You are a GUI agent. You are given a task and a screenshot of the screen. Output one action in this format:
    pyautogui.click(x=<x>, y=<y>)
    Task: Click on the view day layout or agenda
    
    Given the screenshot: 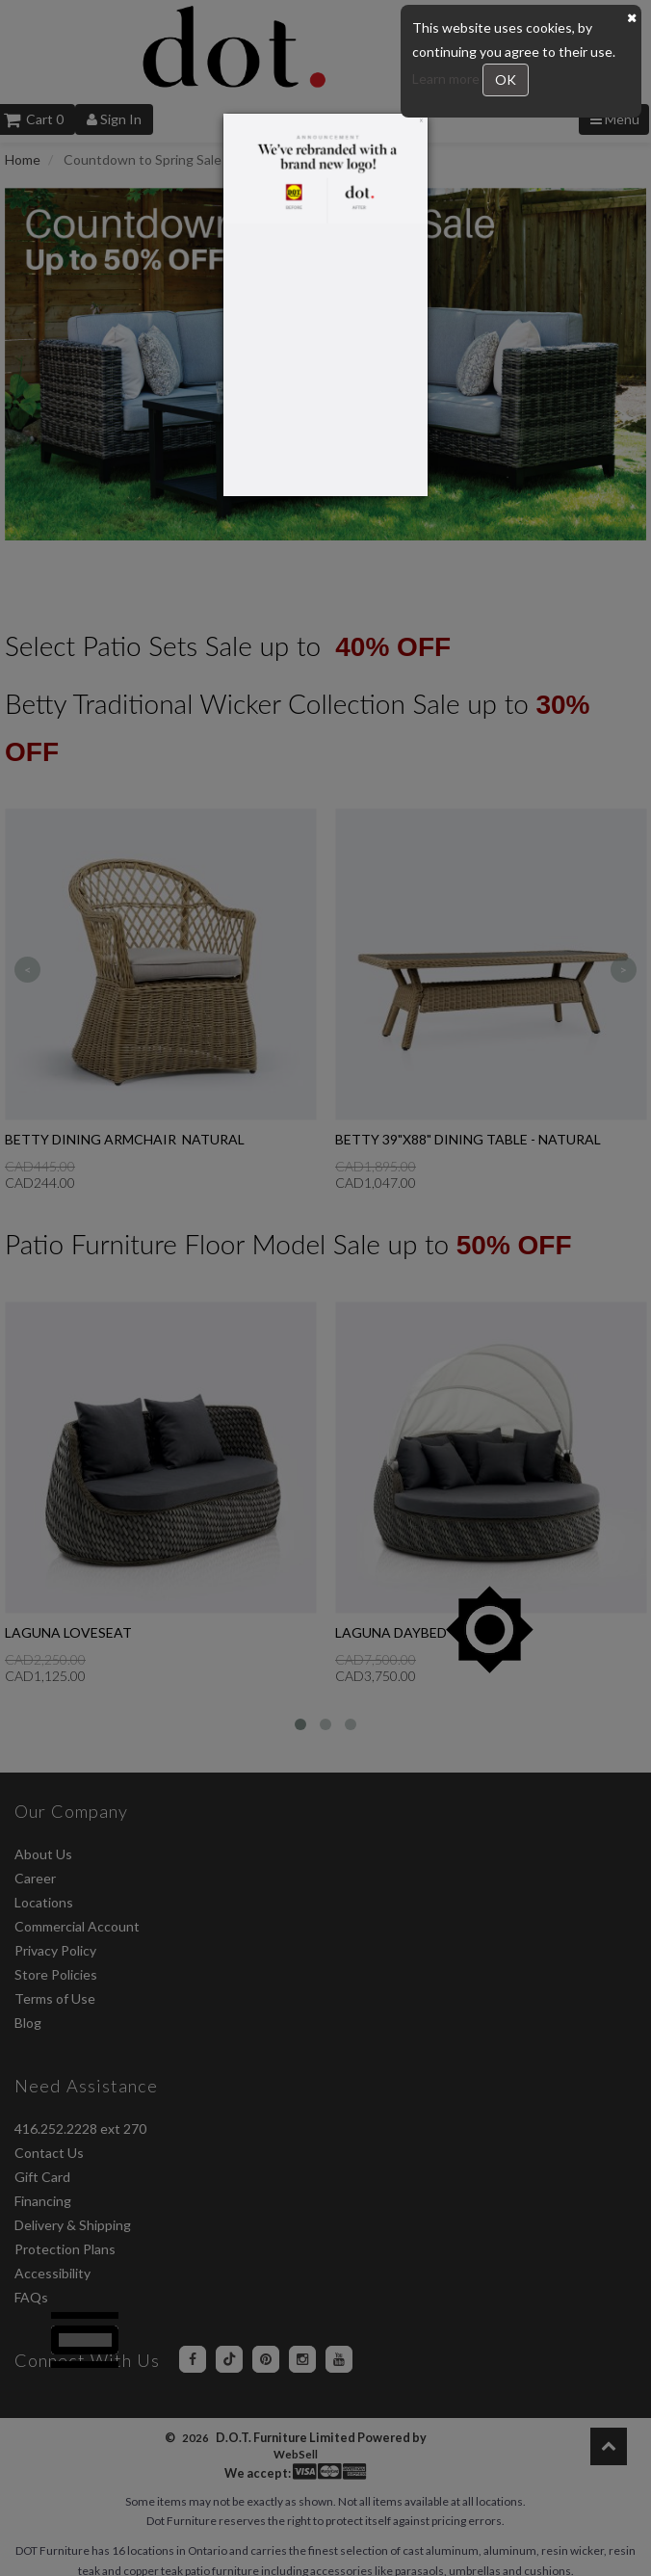 What is the action you would take?
    pyautogui.click(x=87, y=2340)
    